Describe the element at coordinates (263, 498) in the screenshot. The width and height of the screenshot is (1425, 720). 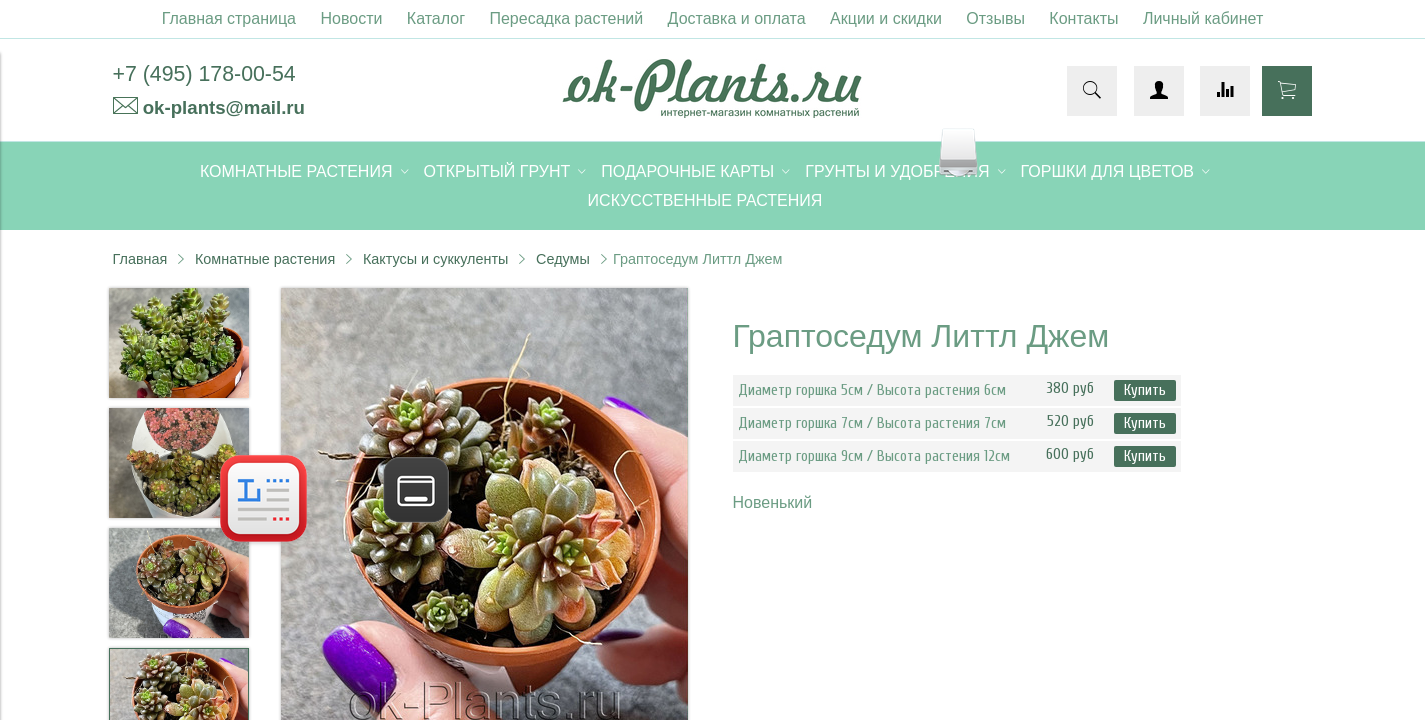
I see `open Lorem placeholder text generator app` at that location.